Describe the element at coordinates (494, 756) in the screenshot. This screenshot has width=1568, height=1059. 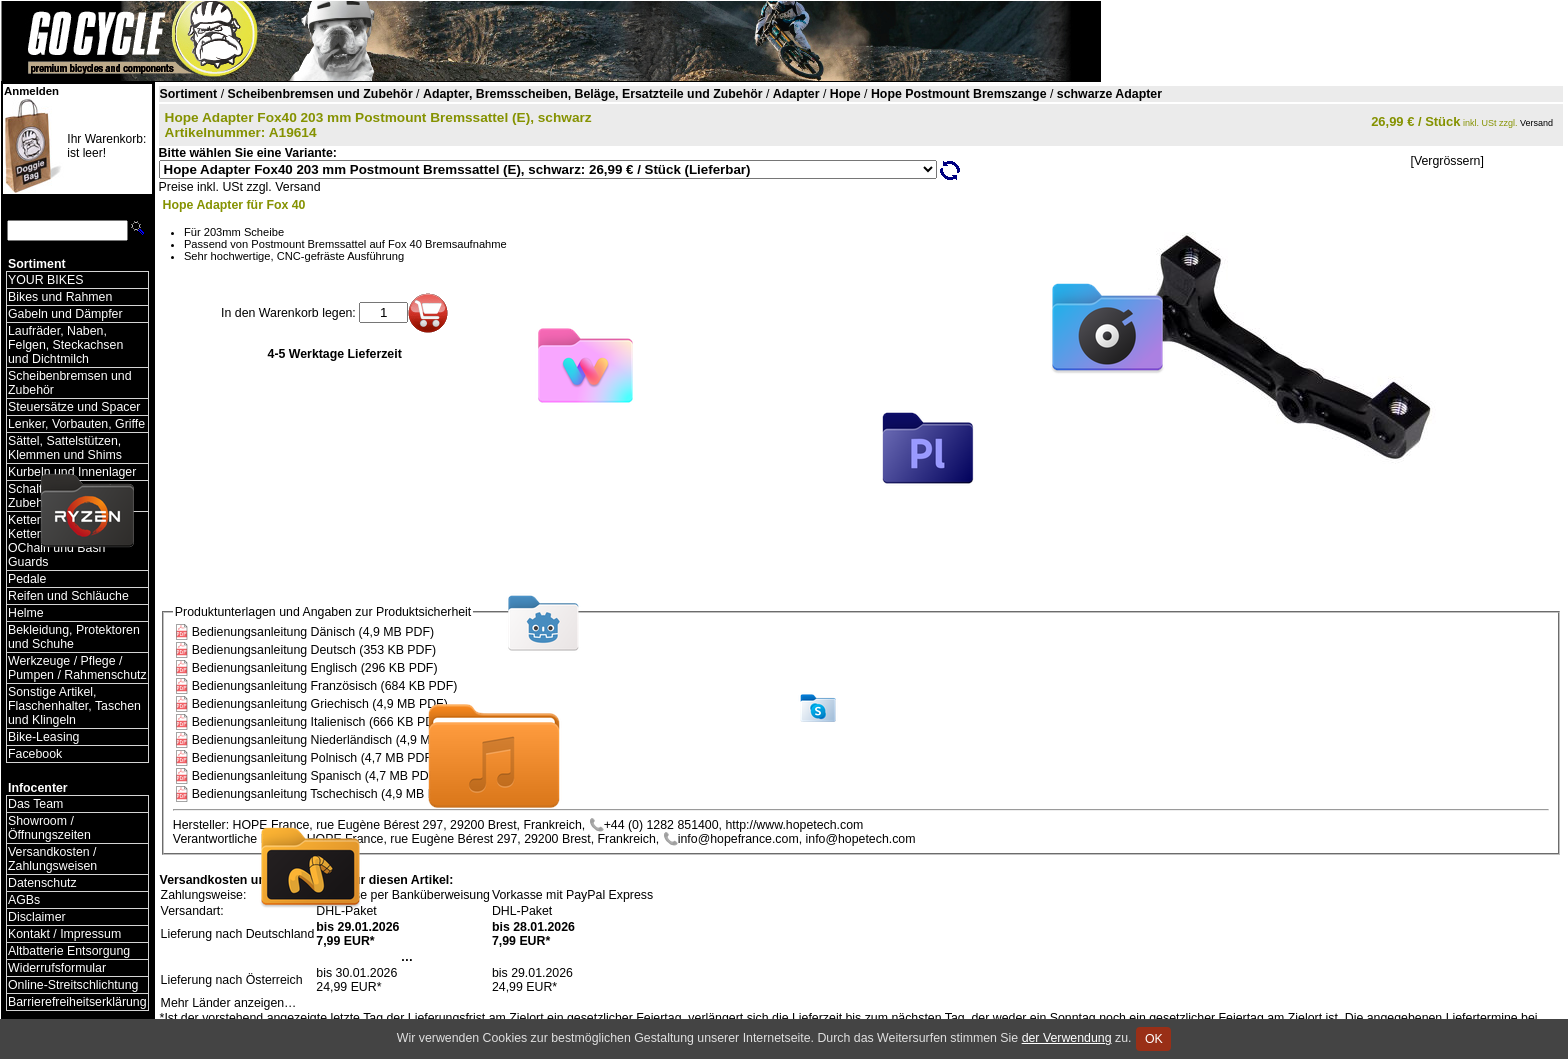
I see `open your music files folder` at that location.